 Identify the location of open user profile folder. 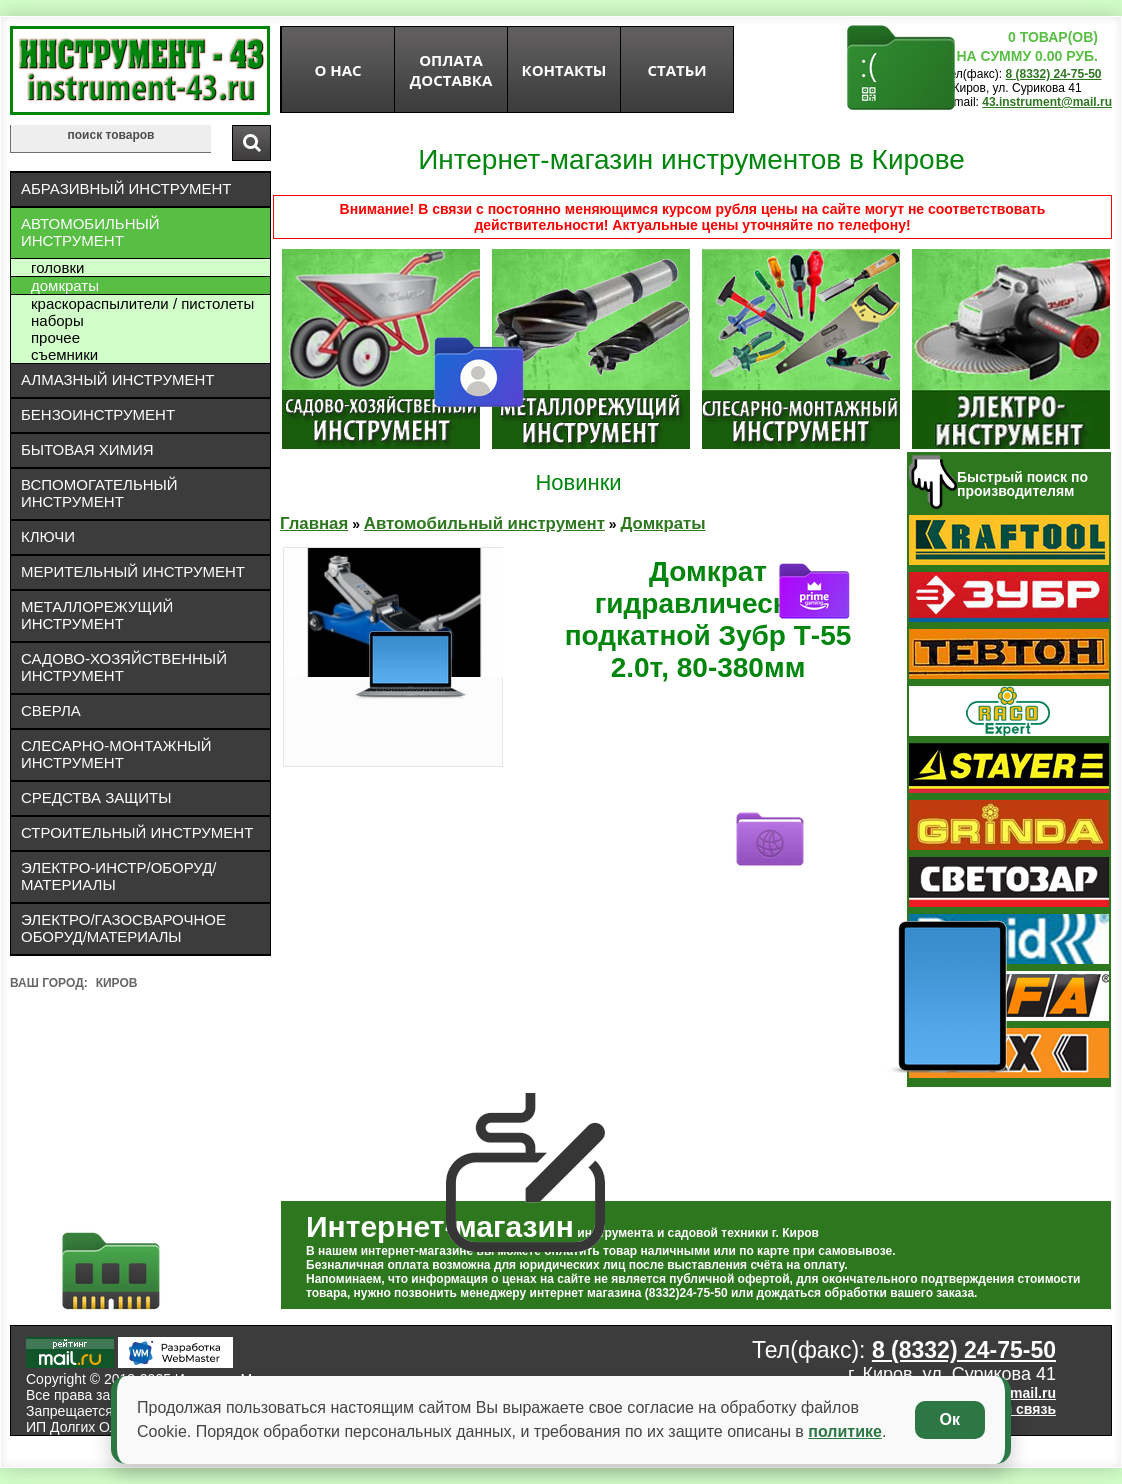
(478, 374).